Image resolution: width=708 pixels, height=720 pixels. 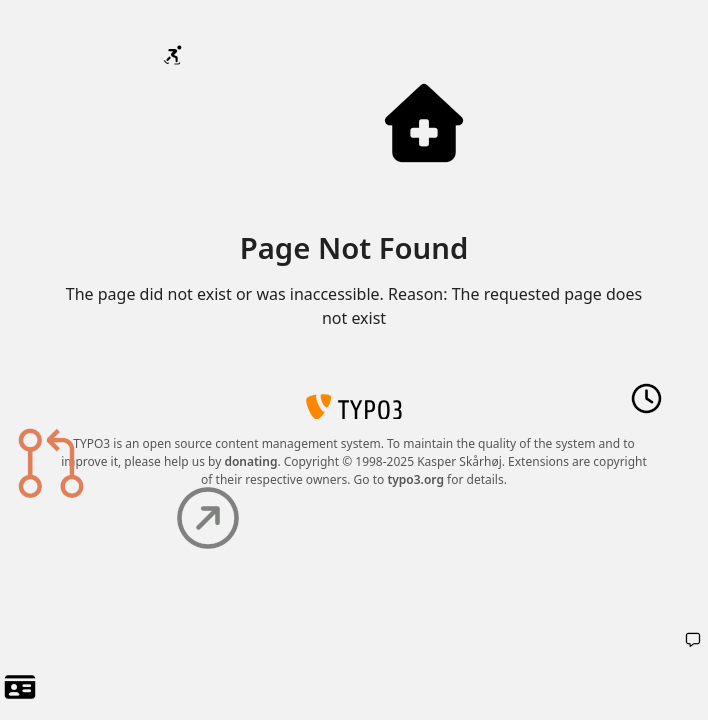 I want to click on create a new pull request, so click(x=51, y=461).